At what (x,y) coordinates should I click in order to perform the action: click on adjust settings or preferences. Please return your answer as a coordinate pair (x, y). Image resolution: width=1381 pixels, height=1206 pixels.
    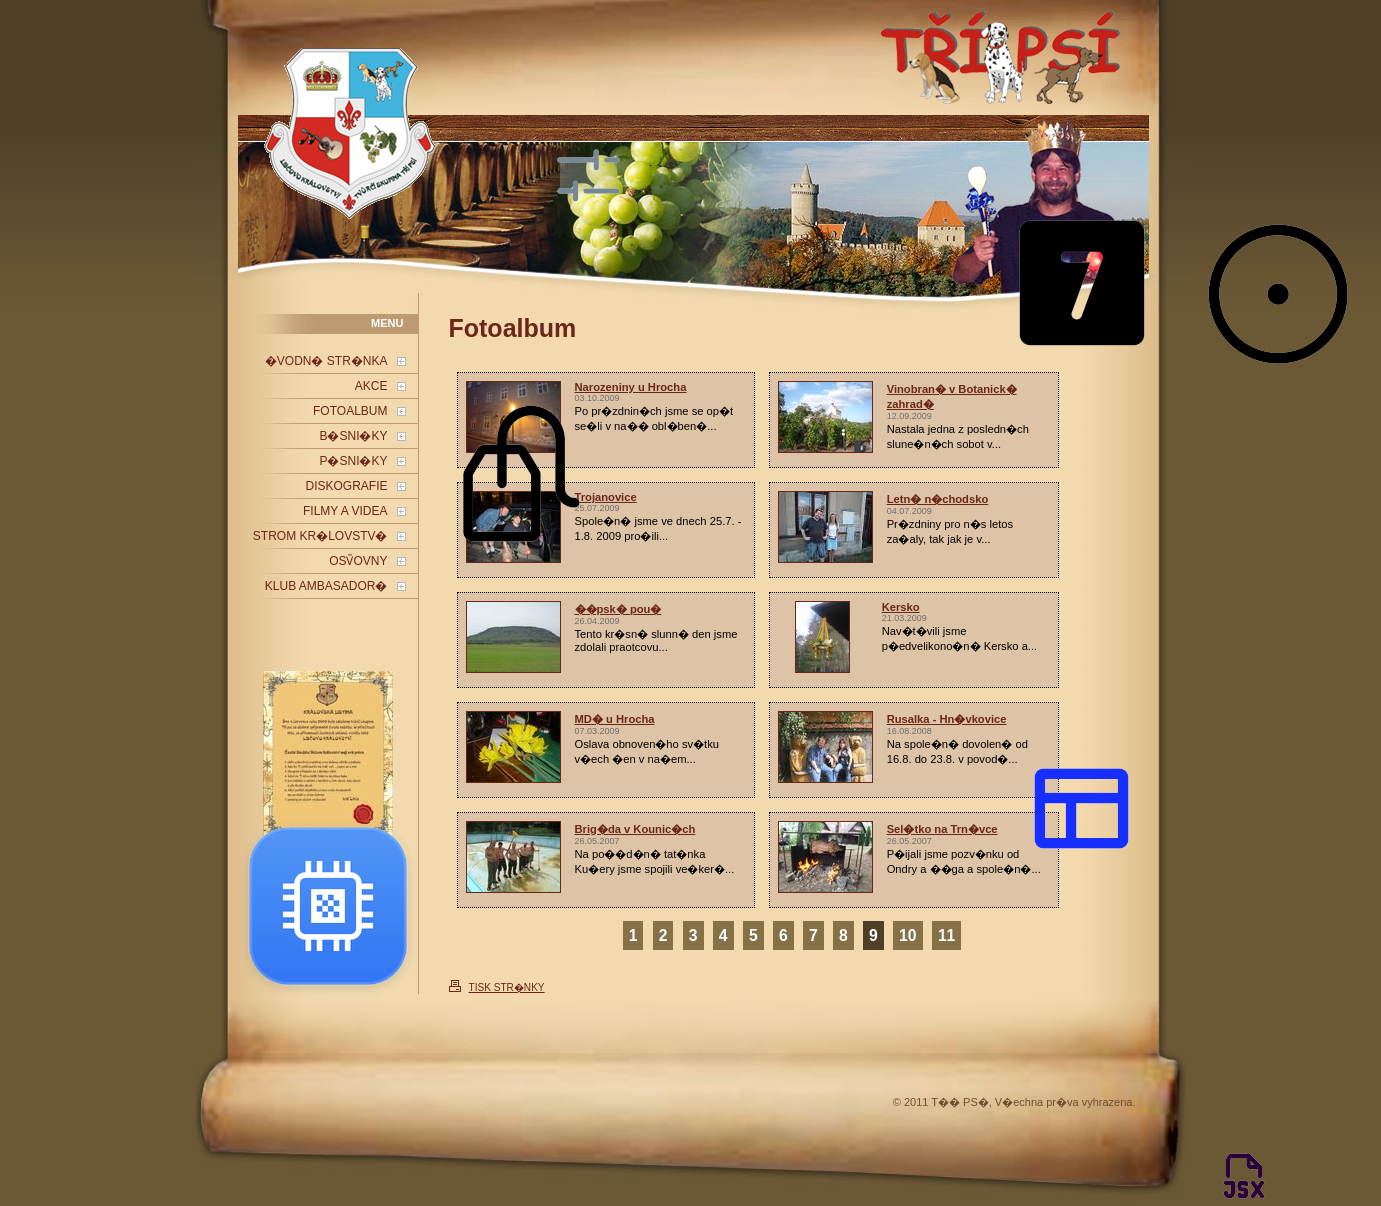
    Looking at the image, I should click on (588, 175).